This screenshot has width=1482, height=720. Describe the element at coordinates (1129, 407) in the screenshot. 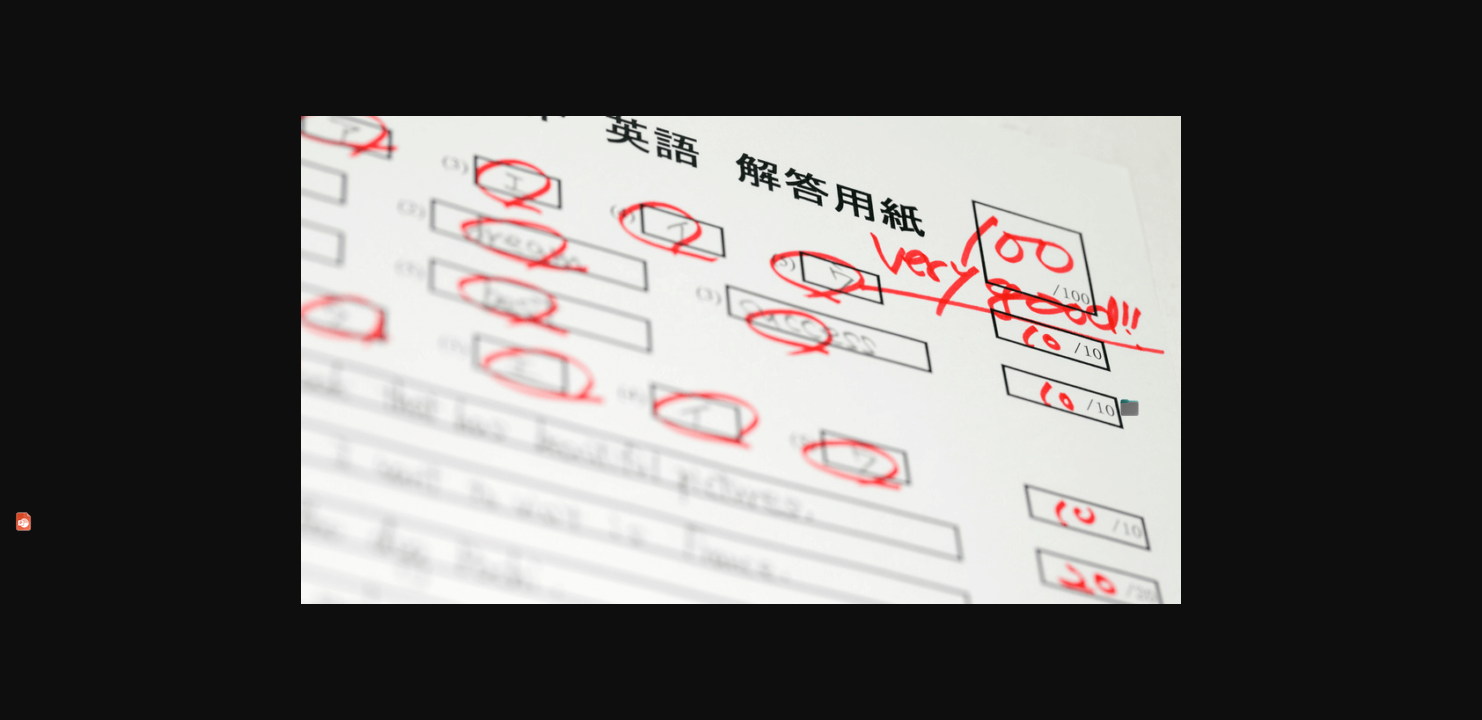

I see `open folder to view contents` at that location.